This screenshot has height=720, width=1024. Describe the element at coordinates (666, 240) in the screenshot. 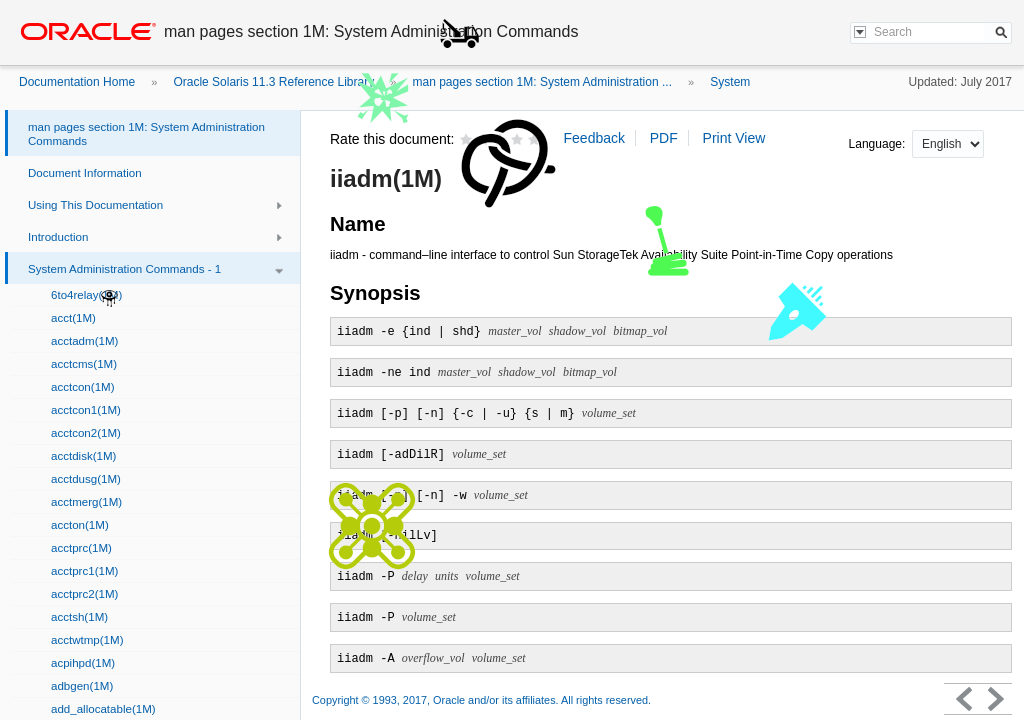

I see `access vehicle transmission settings` at that location.